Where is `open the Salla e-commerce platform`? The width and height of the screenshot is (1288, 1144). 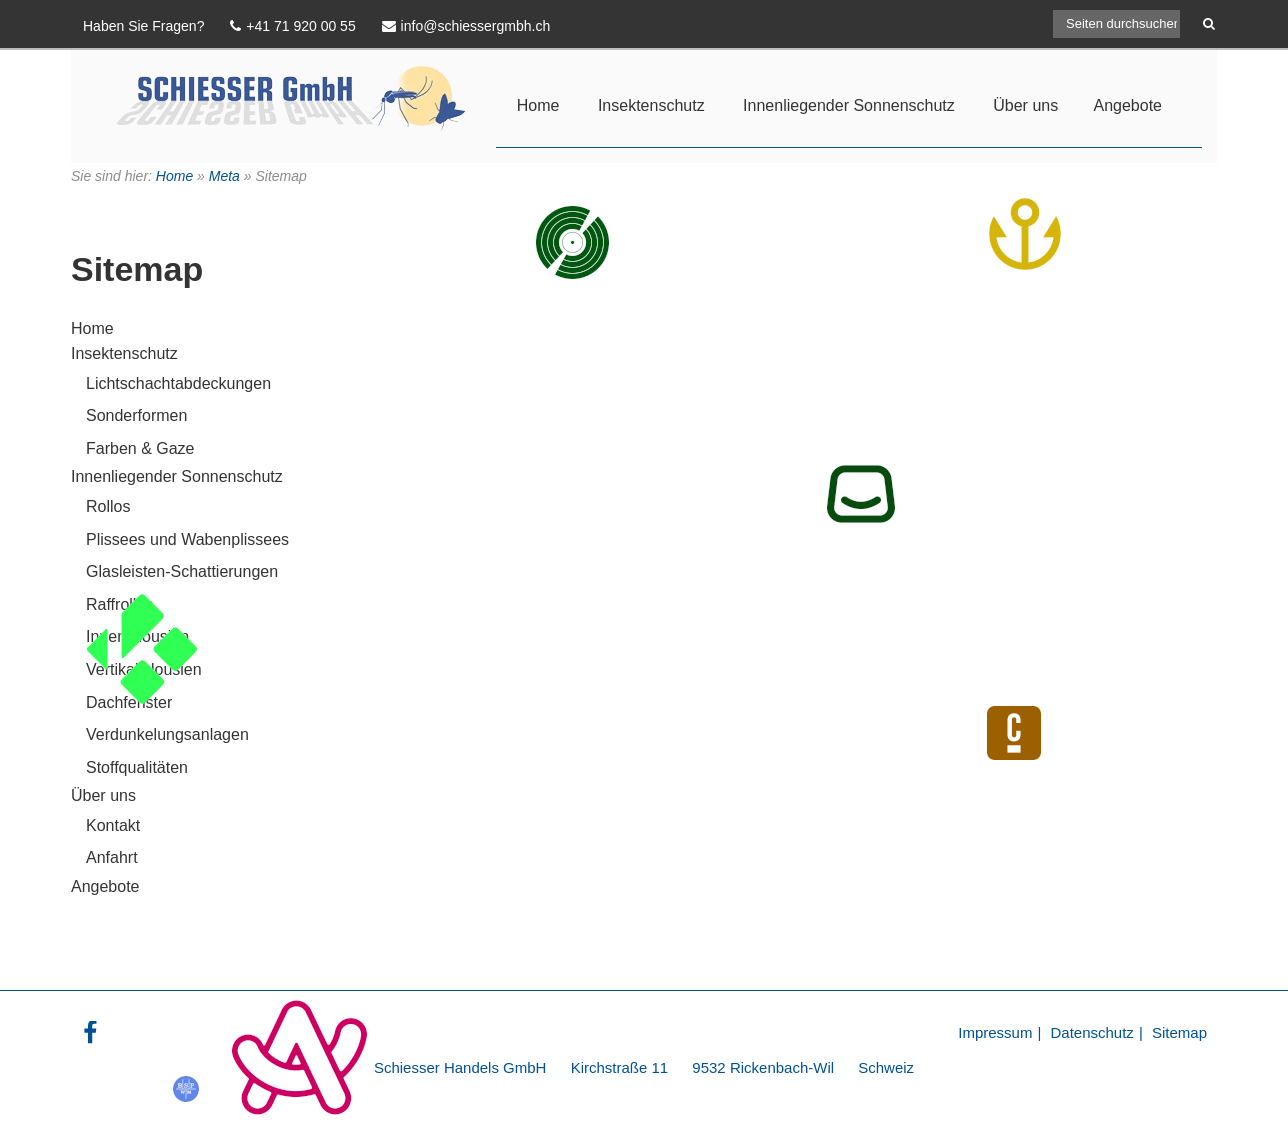
open the Salla e-commerce platform is located at coordinates (861, 494).